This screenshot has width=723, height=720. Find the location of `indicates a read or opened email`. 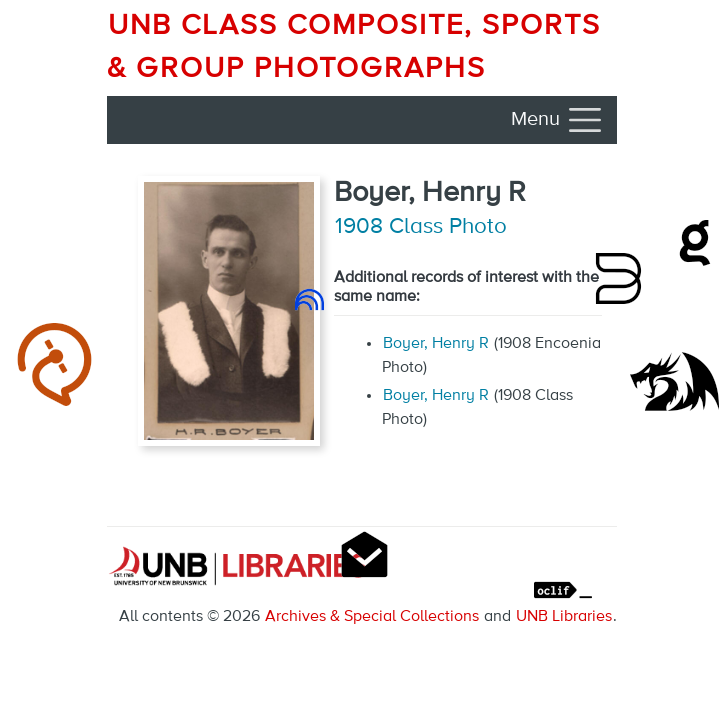

indicates a read or opened email is located at coordinates (364, 556).